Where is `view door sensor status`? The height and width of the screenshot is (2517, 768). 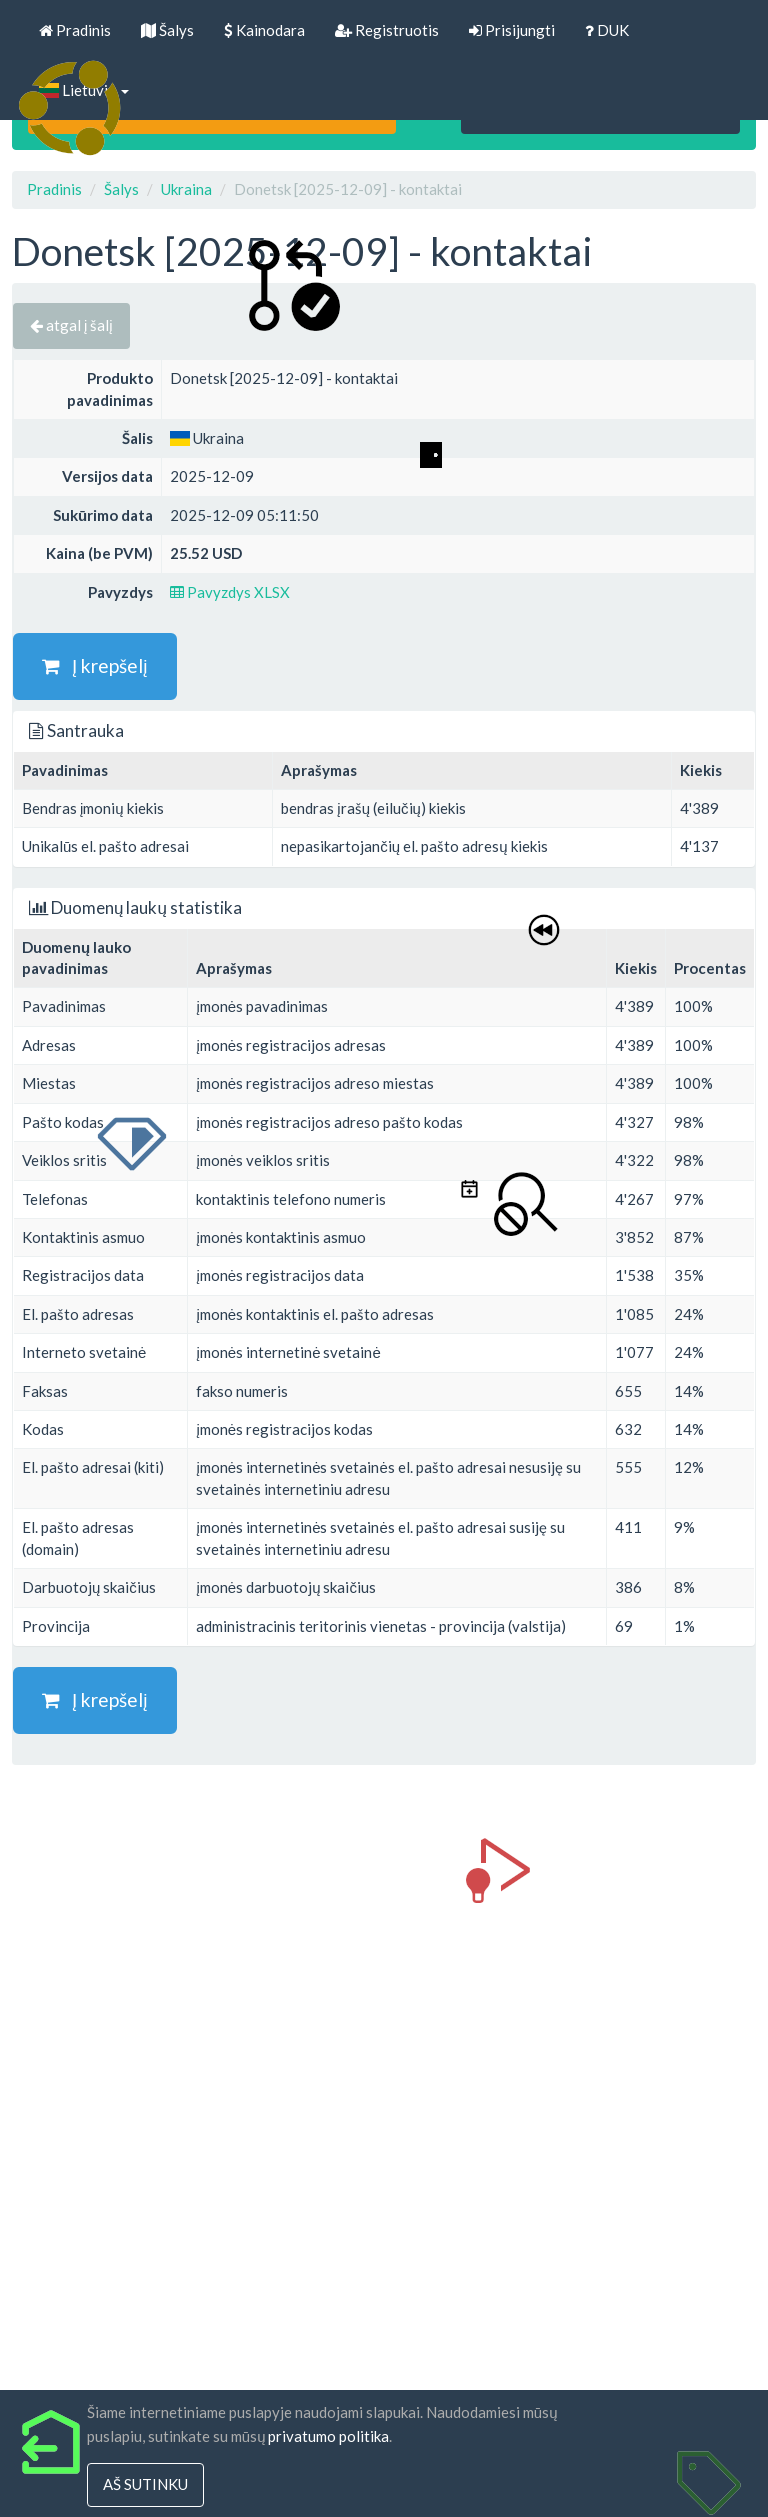 view door sensor status is located at coordinates (431, 455).